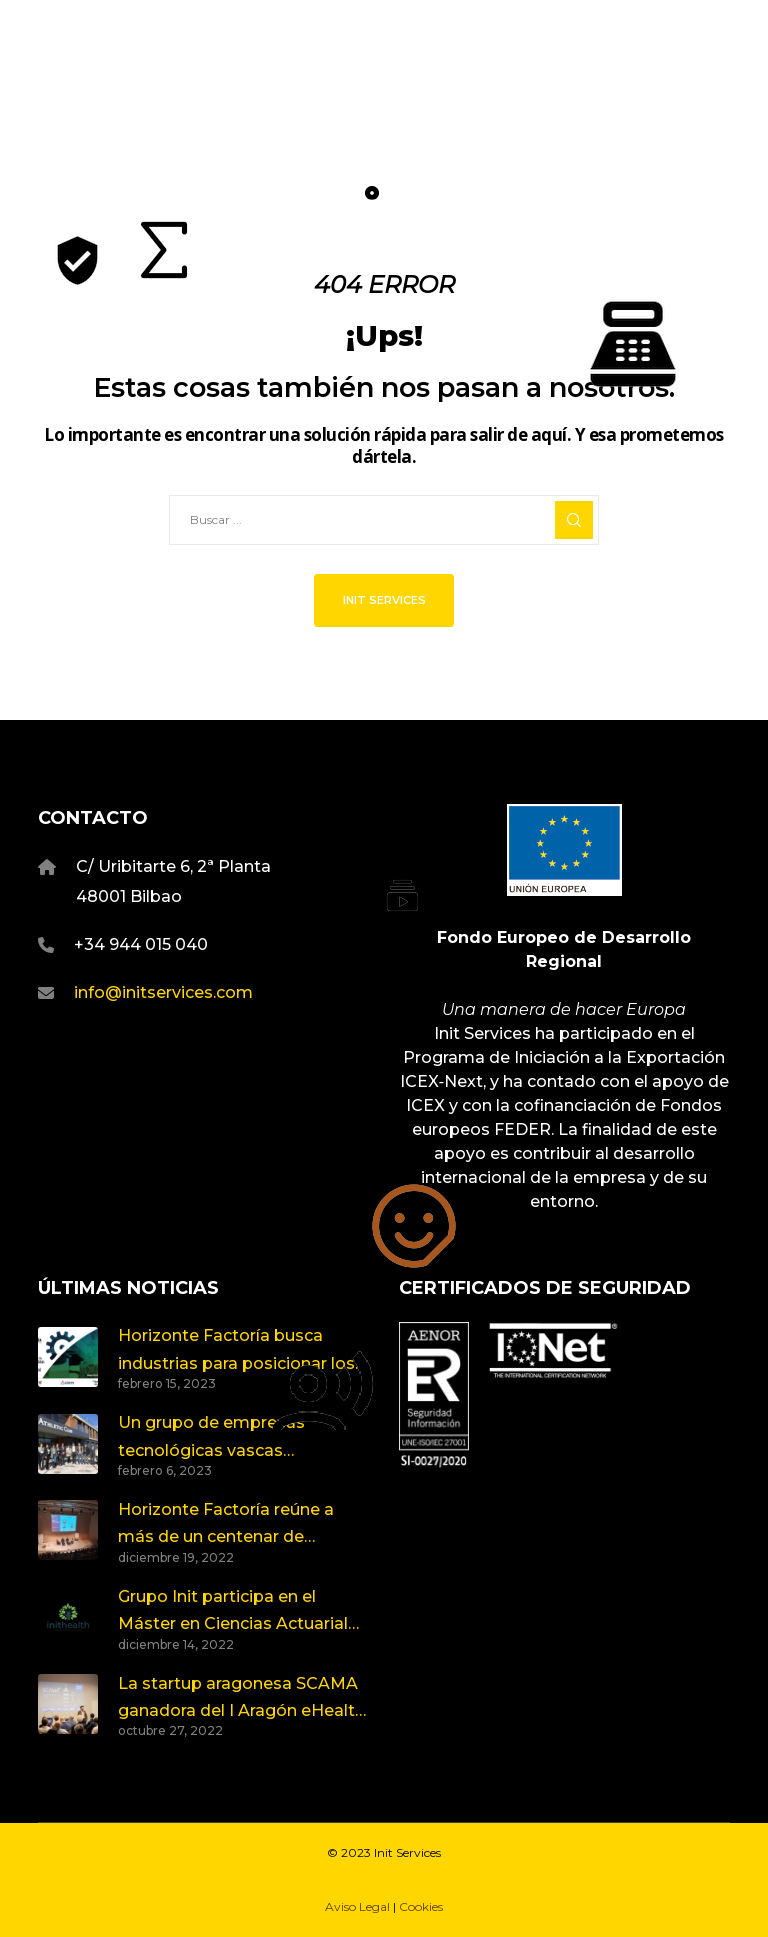 The image size is (768, 1937). What do you see at coordinates (77, 260) in the screenshot?
I see `indicates a verified or trusted user account` at bounding box center [77, 260].